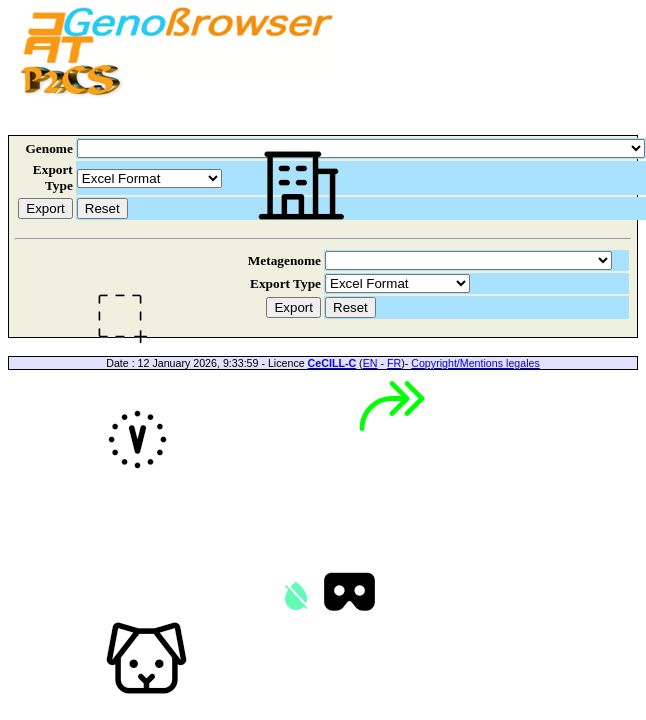 The width and height of the screenshot is (646, 720). What do you see at coordinates (137, 439) in the screenshot?
I see `indicates a verified or validation status in progress` at bounding box center [137, 439].